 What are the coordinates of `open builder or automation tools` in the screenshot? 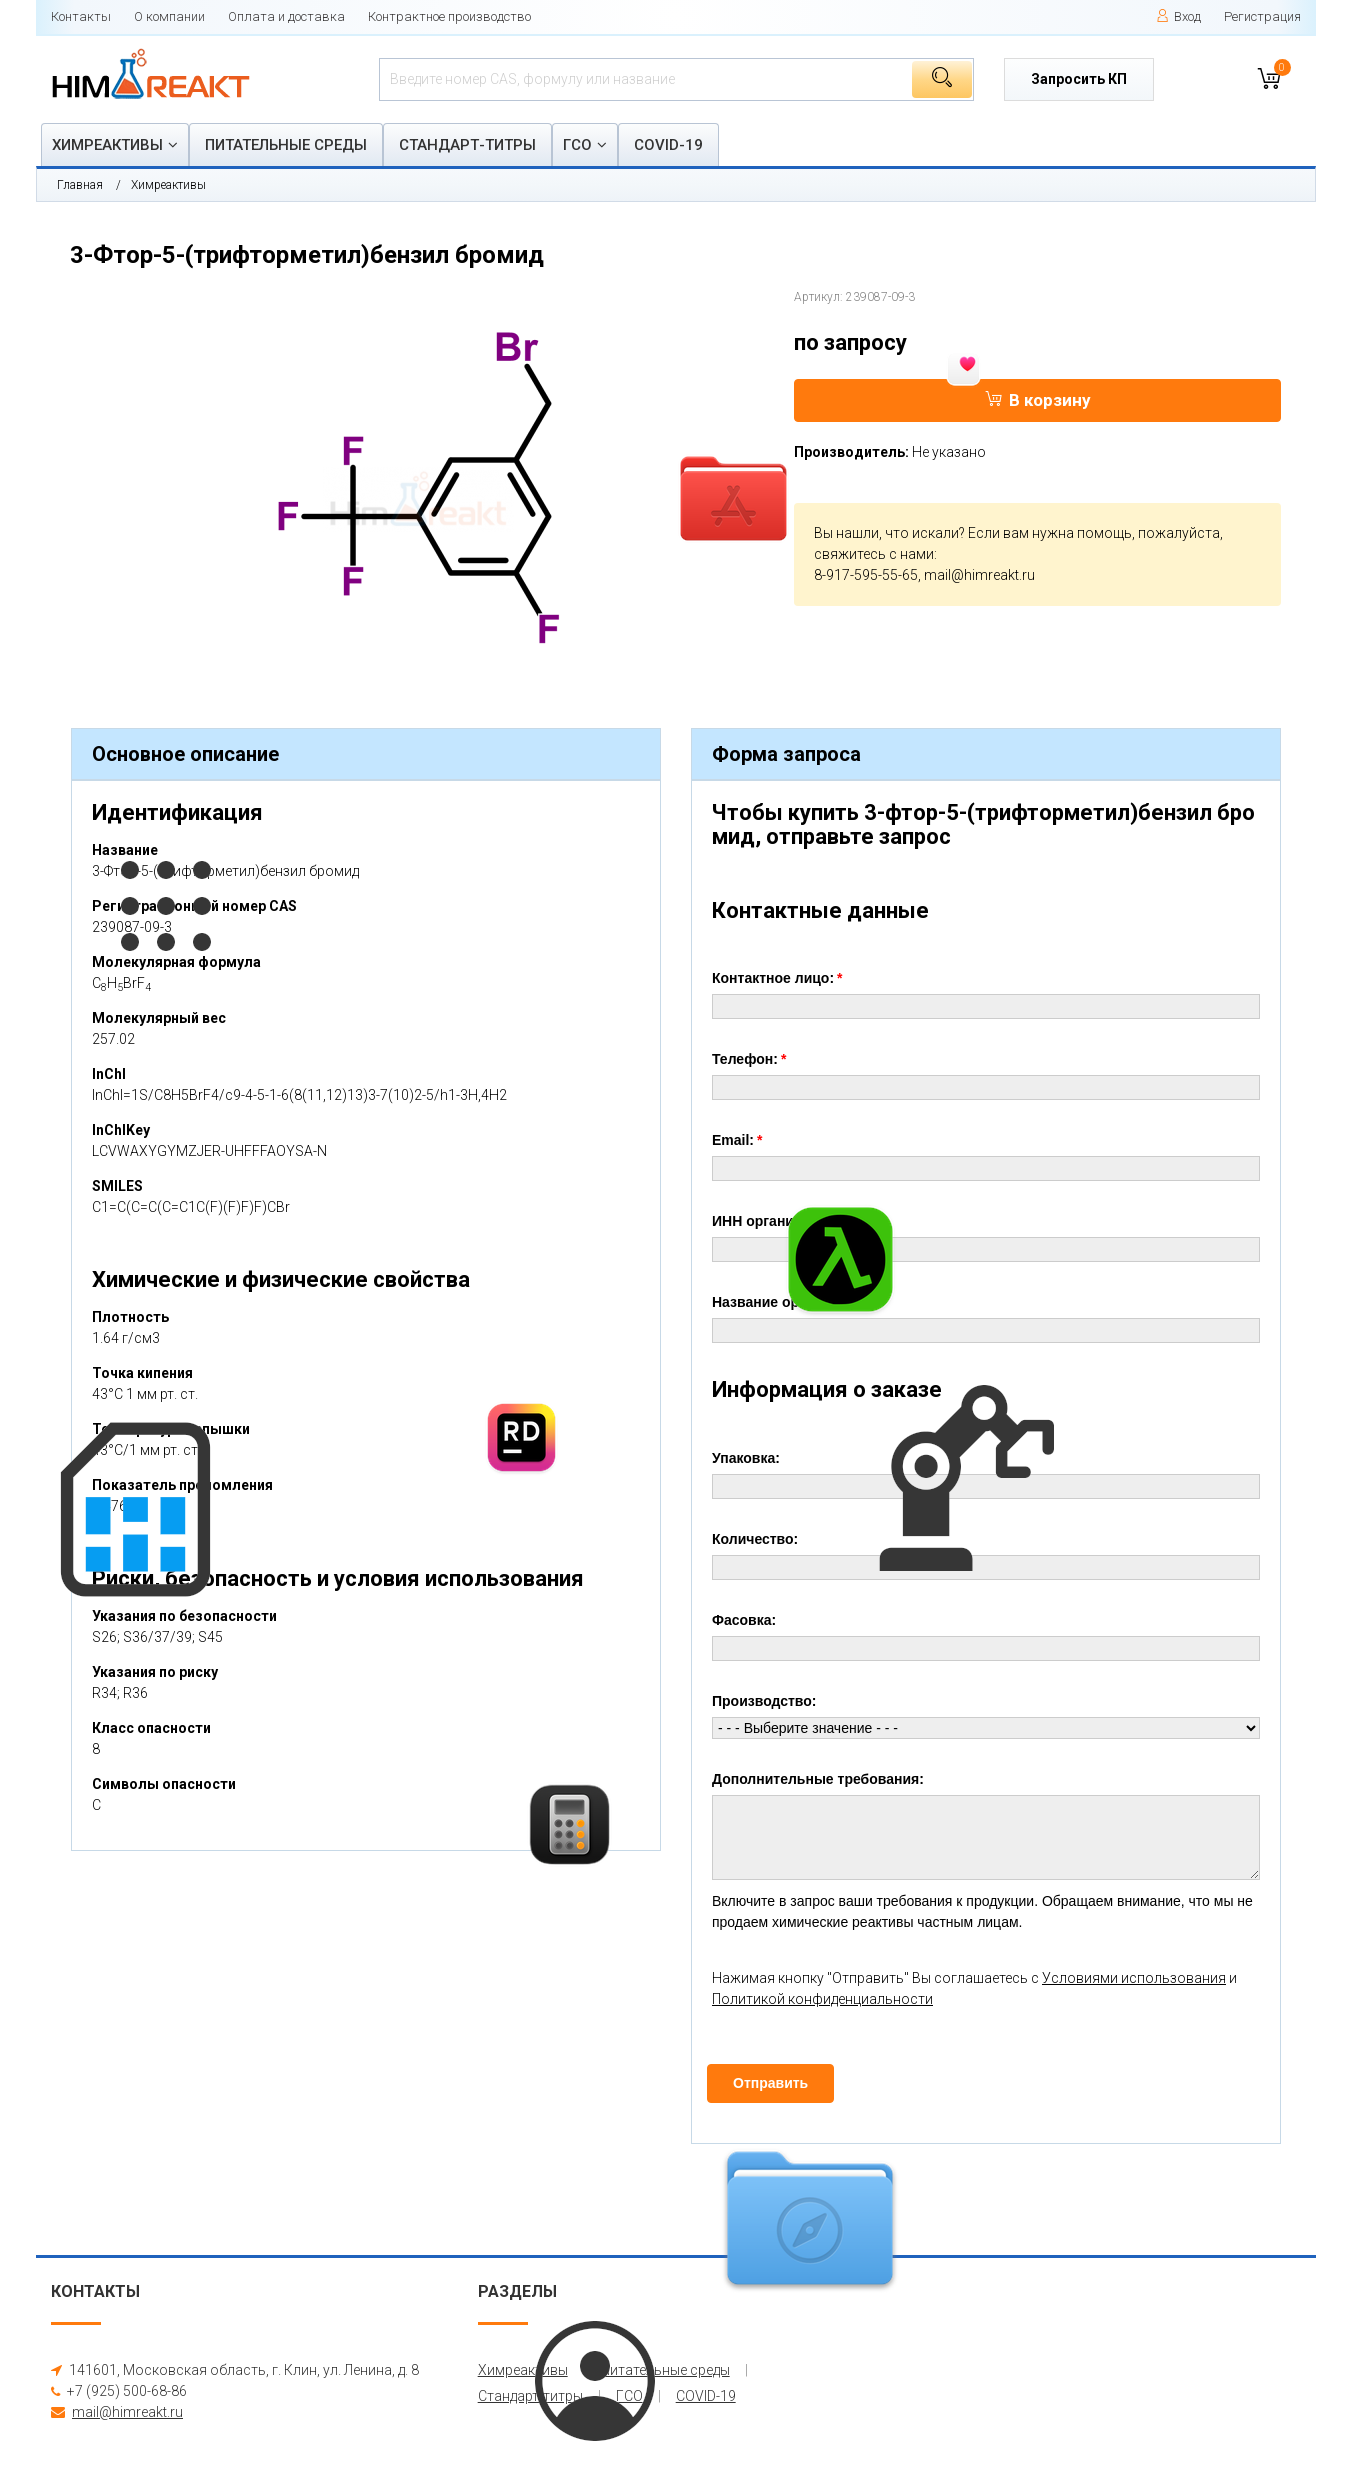 It's located at (961, 1478).